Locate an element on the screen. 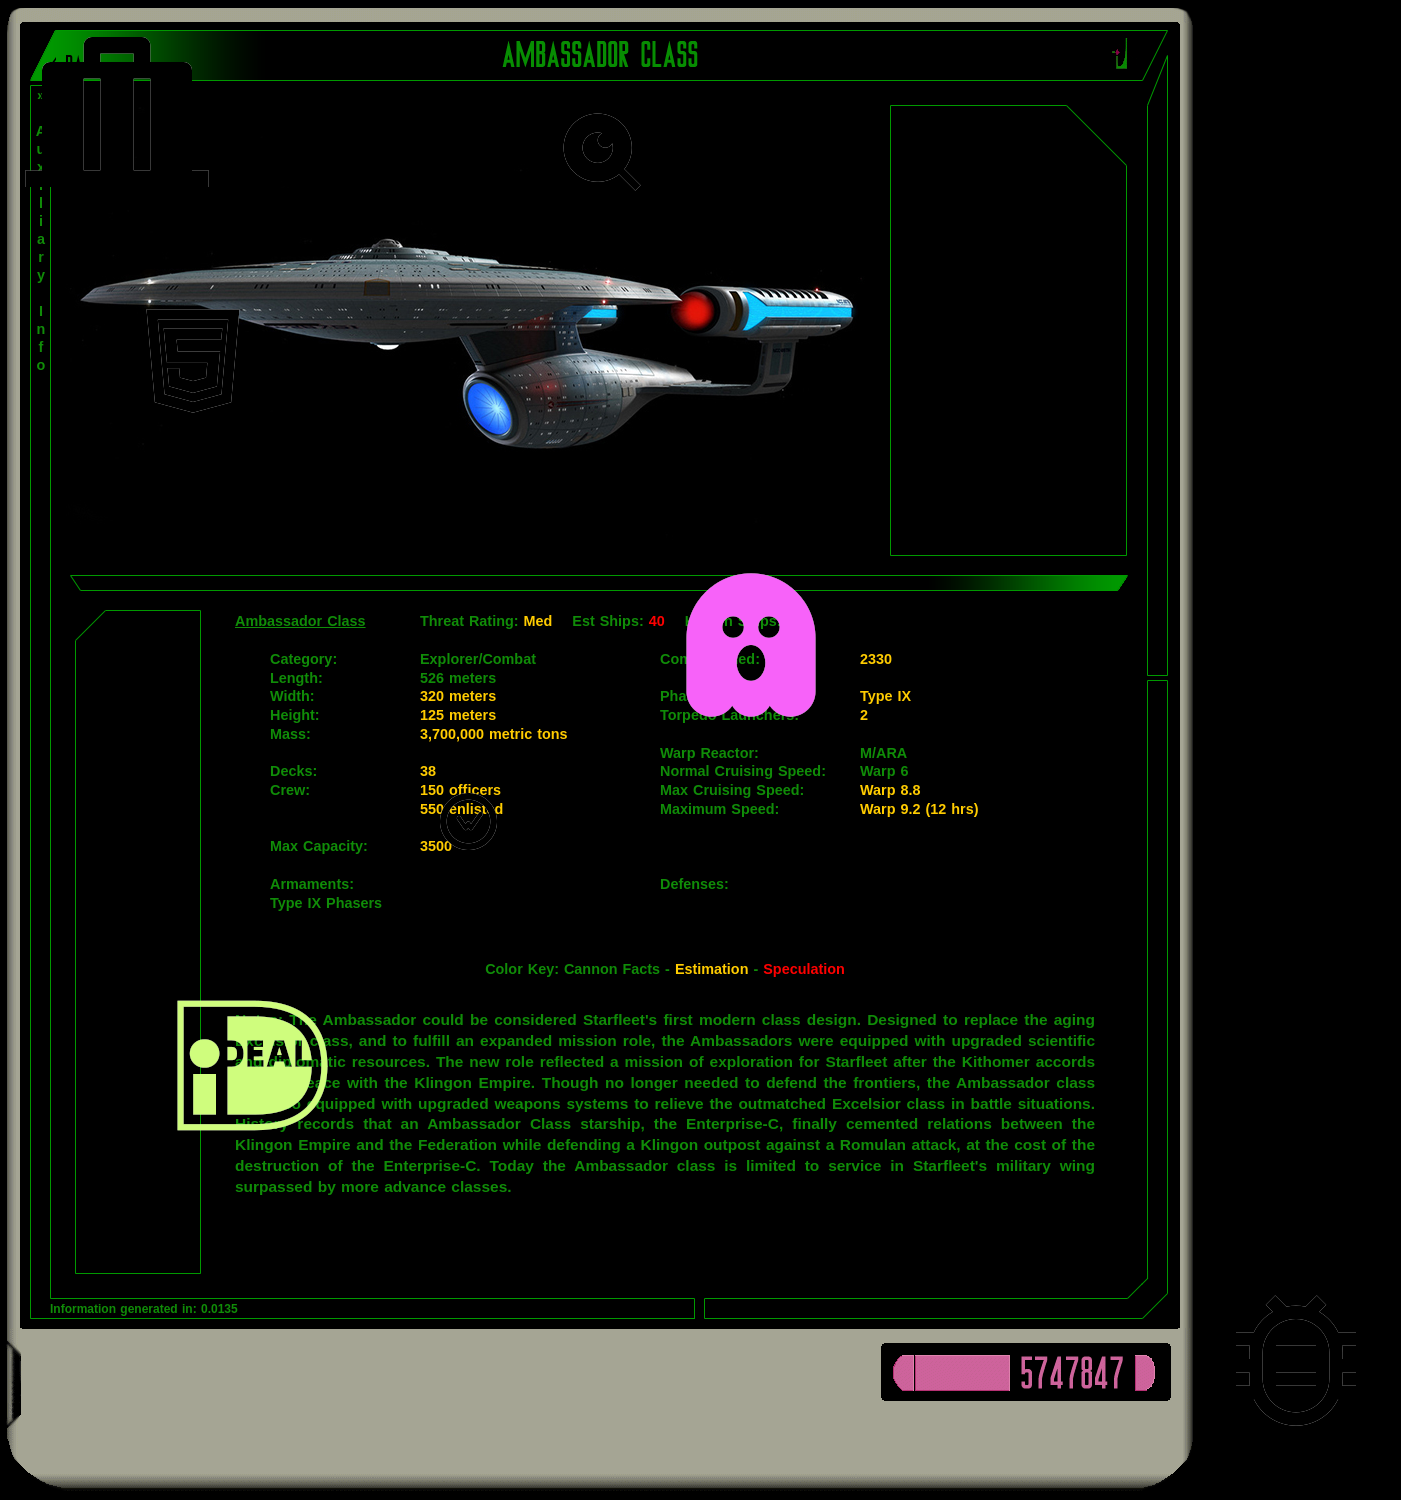 The image size is (1401, 1500). ghost mode or incognito status indicator is located at coordinates (751, 645).